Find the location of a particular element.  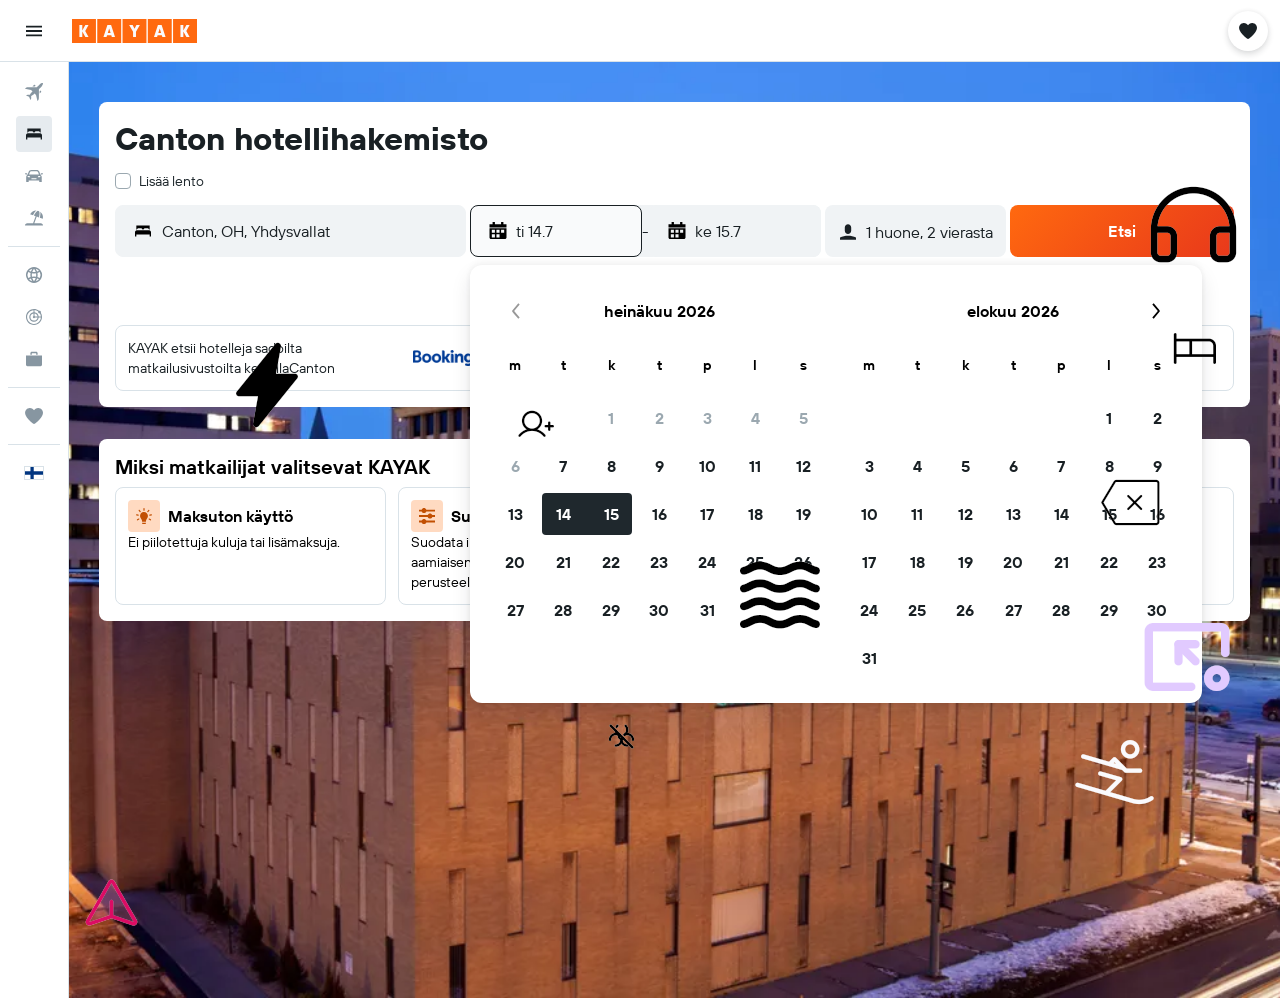

indicates water or aquatic features is located at coordinates (780, 595).